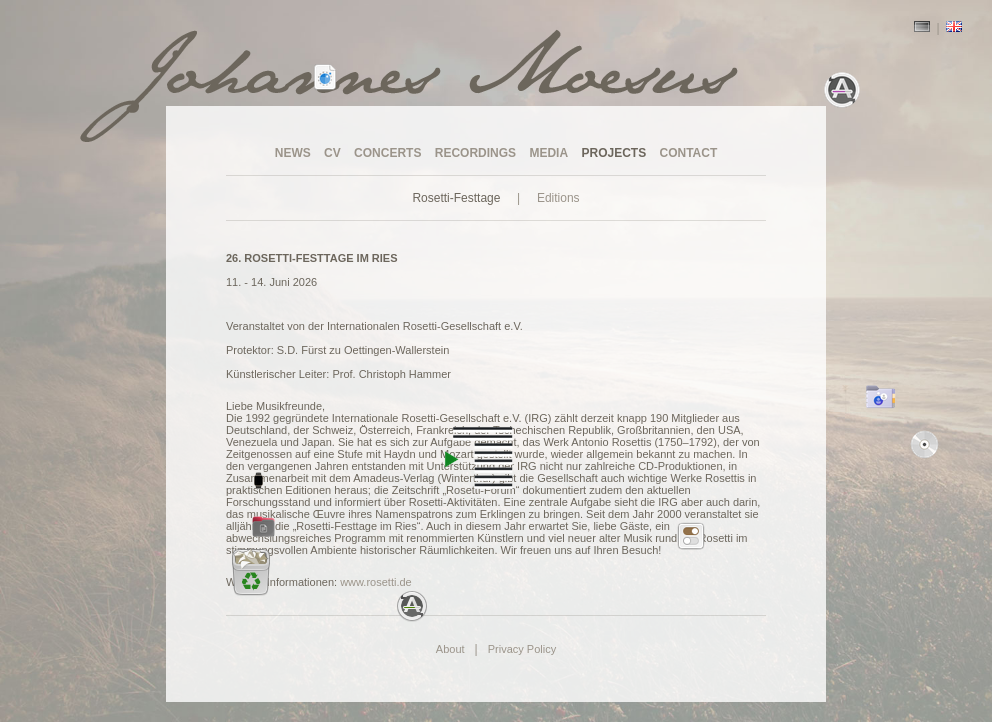 The image size is (992, 722). Describe the element at coordinates (880, 397) in the screenshot. I see `open microsoft contacts folder` at that location.